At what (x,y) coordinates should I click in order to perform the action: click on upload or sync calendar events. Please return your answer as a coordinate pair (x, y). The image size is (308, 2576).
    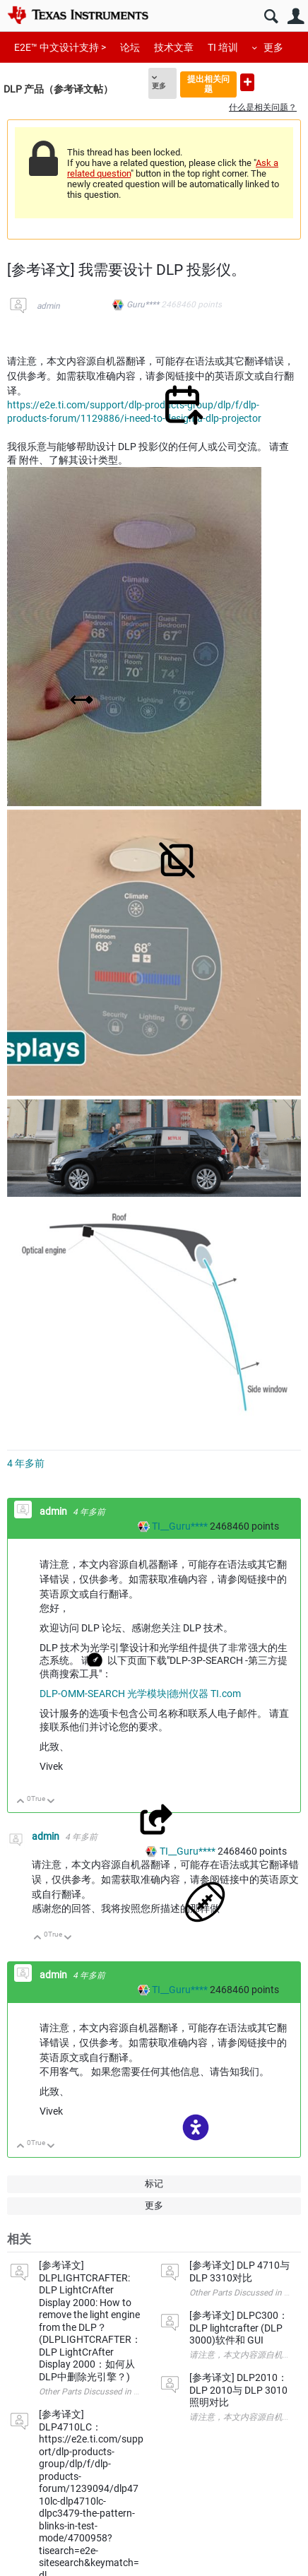
    Looking at the image, I should click on (182, 404).